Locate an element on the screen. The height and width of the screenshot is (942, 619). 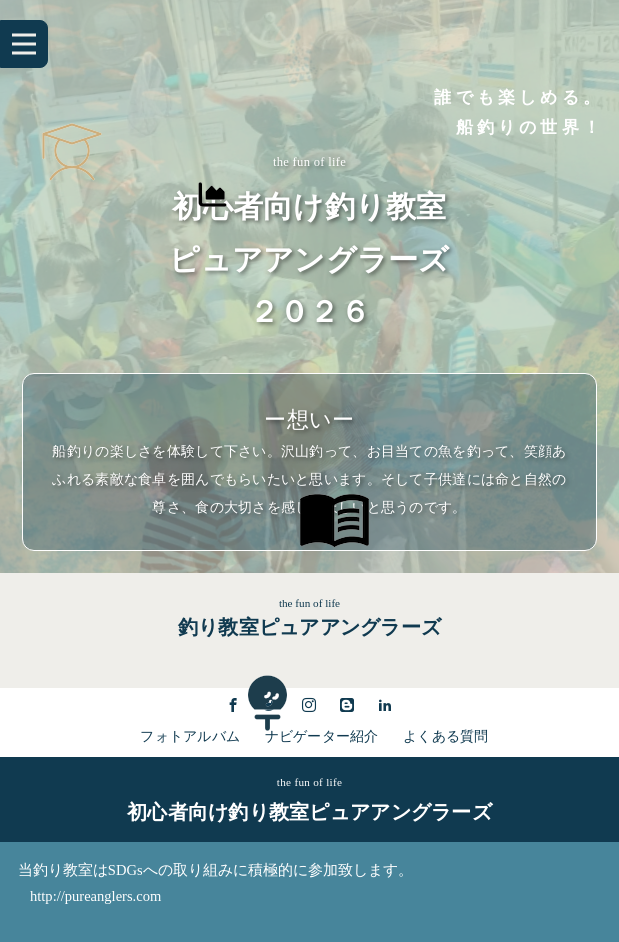
open menu or documentation is located at coordinates (334, 517).